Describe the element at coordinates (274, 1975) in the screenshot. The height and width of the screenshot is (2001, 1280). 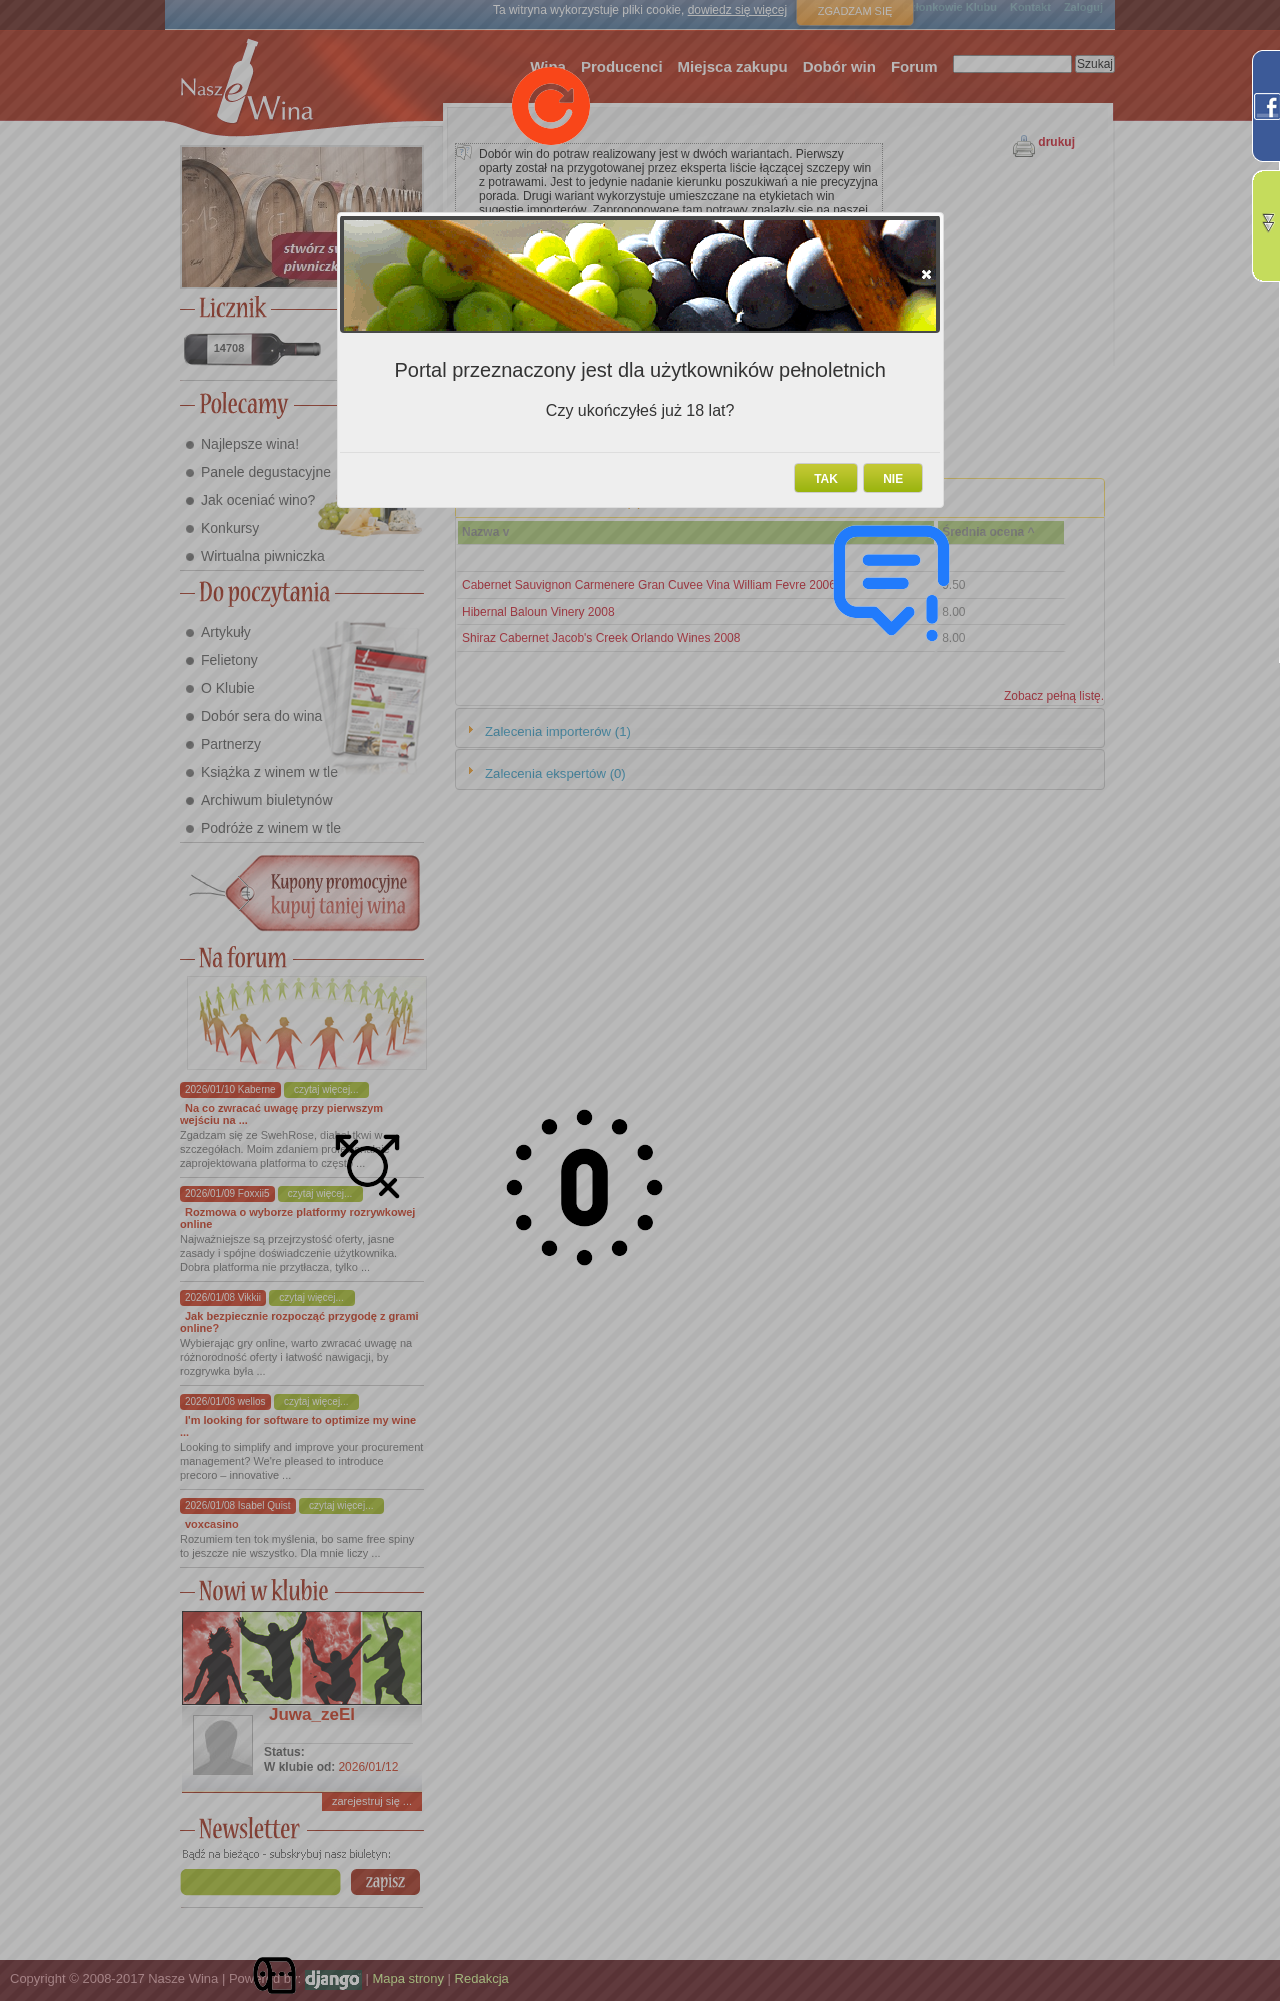
I see `indicates restroom or bathroom location` at that location.